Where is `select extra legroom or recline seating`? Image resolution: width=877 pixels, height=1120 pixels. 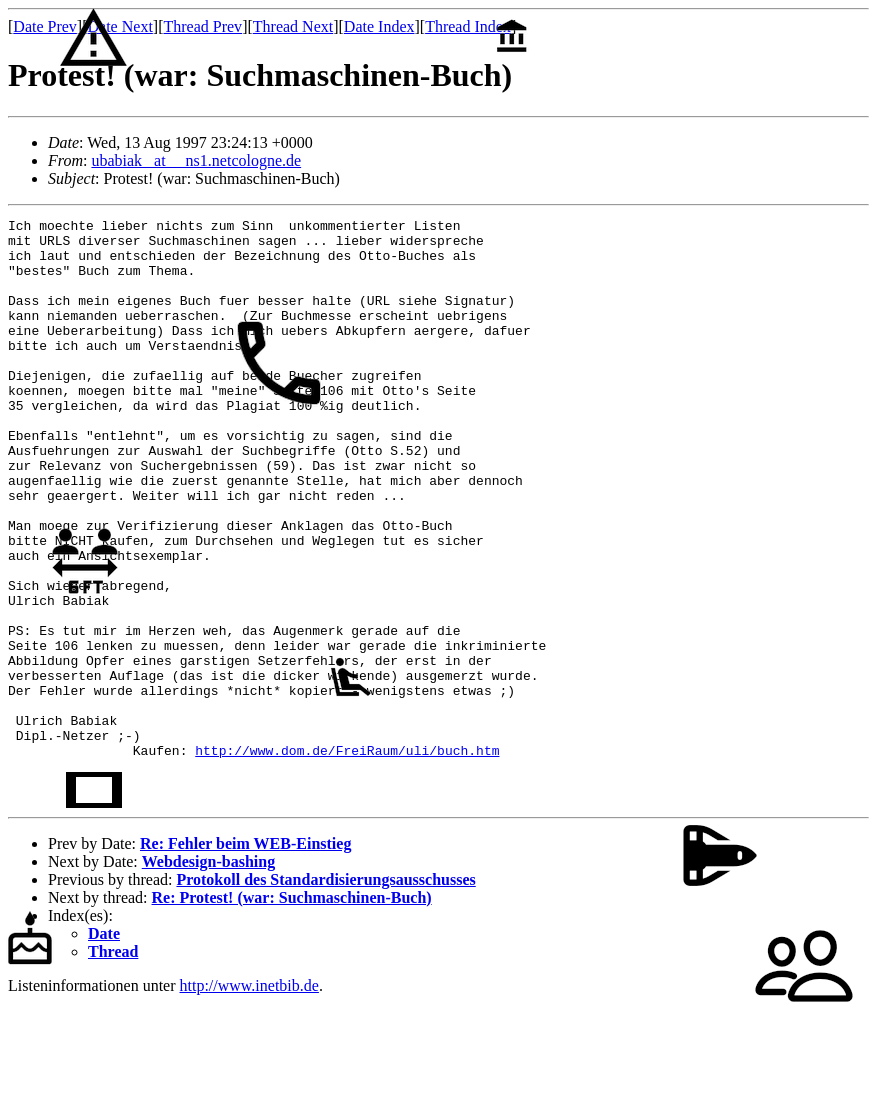 select extra legroom or recline seating is located at coordinates (351, 678).